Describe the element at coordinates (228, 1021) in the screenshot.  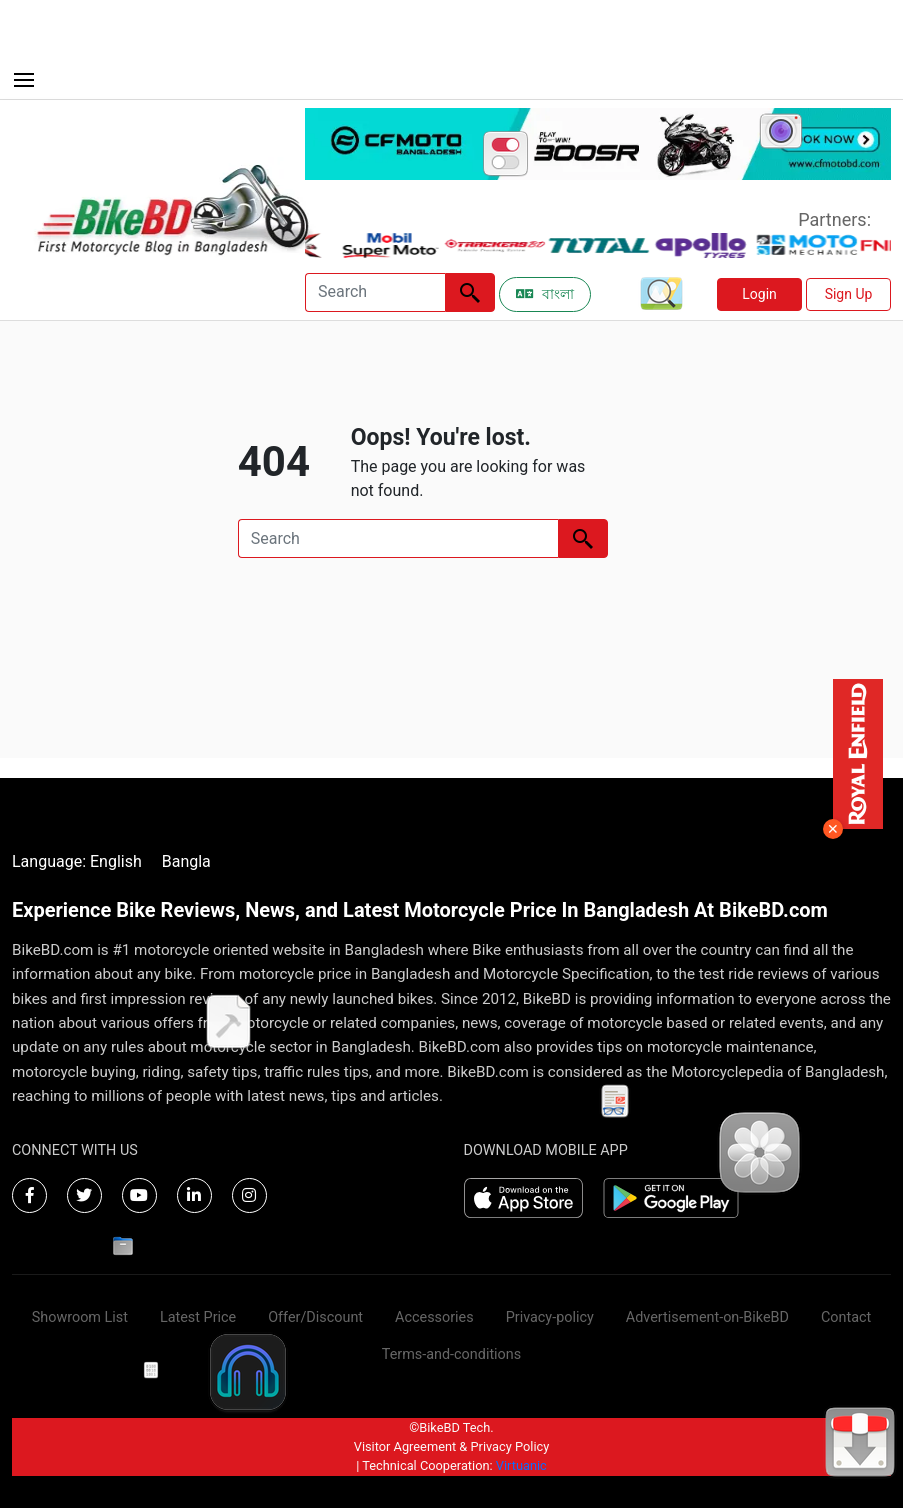
I see `a cmake build configuration file` at that location.